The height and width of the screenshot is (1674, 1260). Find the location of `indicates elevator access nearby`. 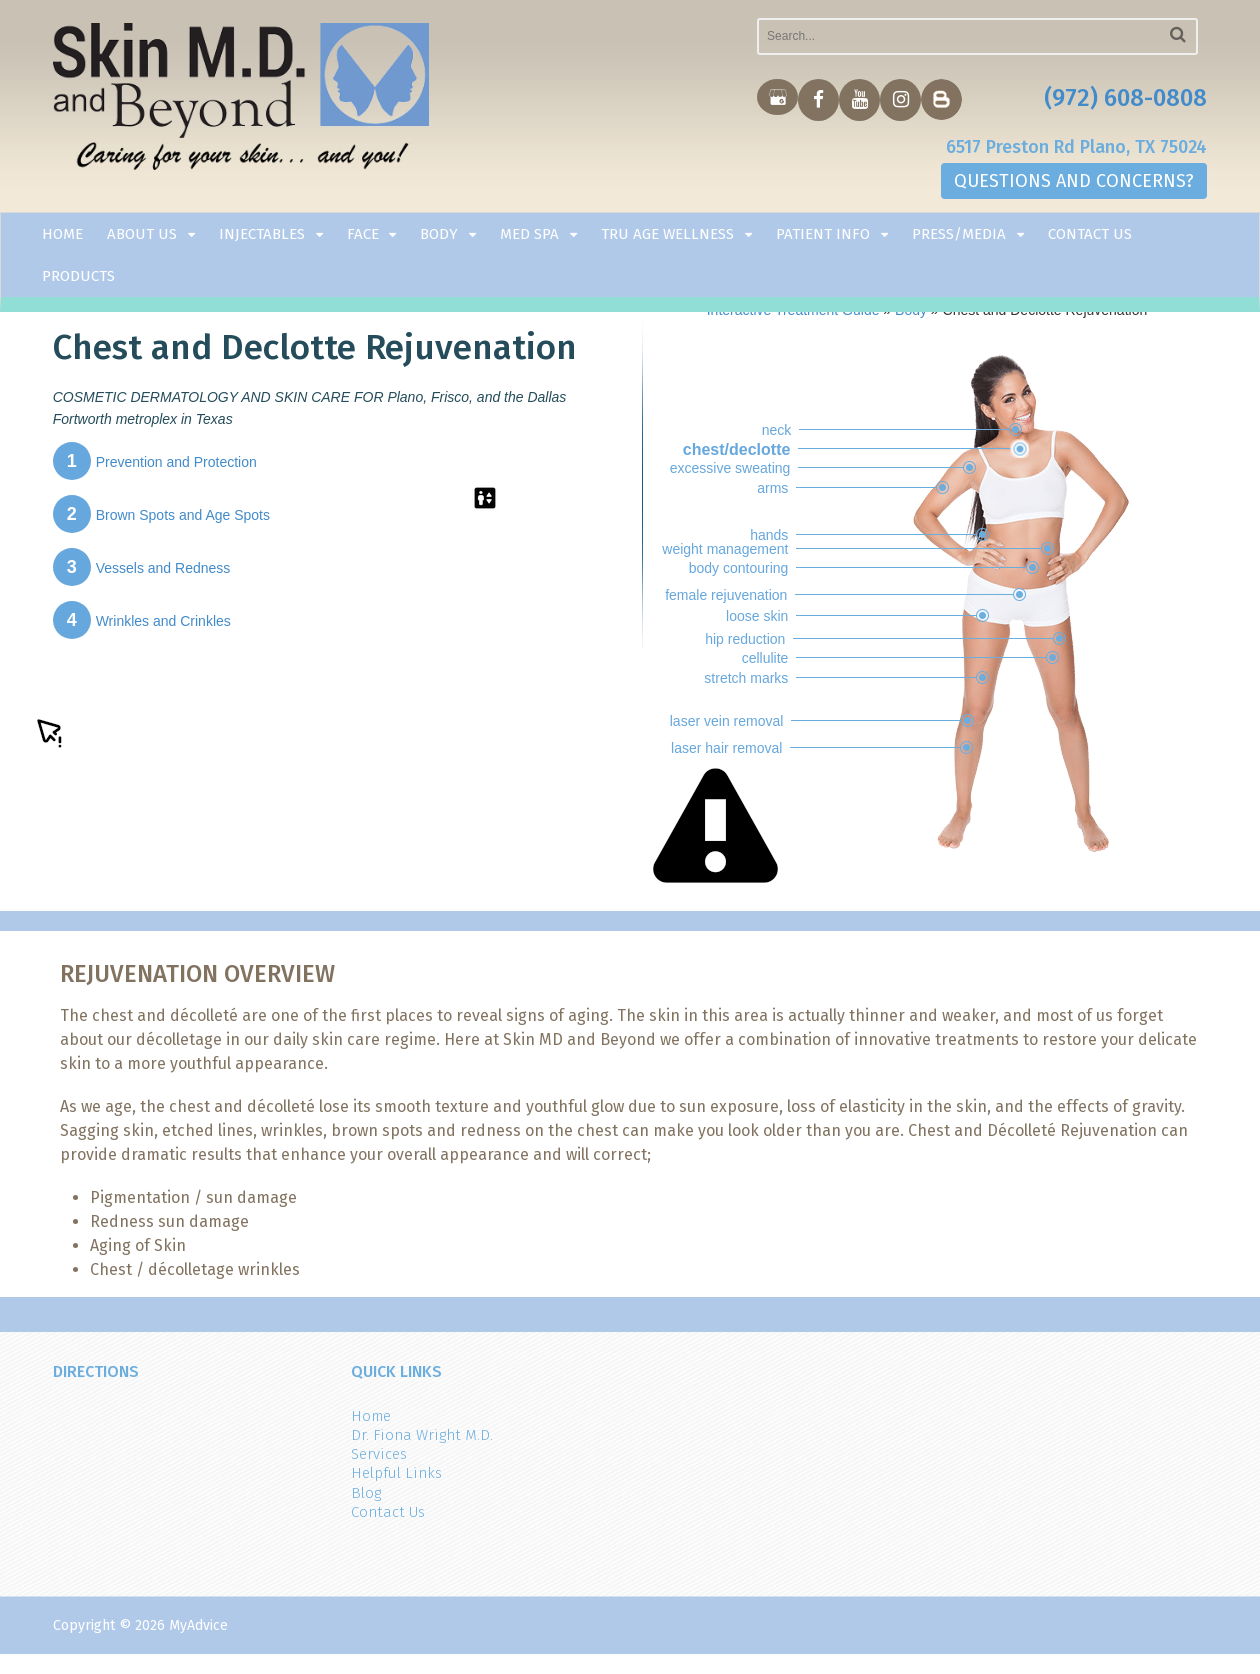

indicates elevator access nearby is located at coordinates (485, 498).